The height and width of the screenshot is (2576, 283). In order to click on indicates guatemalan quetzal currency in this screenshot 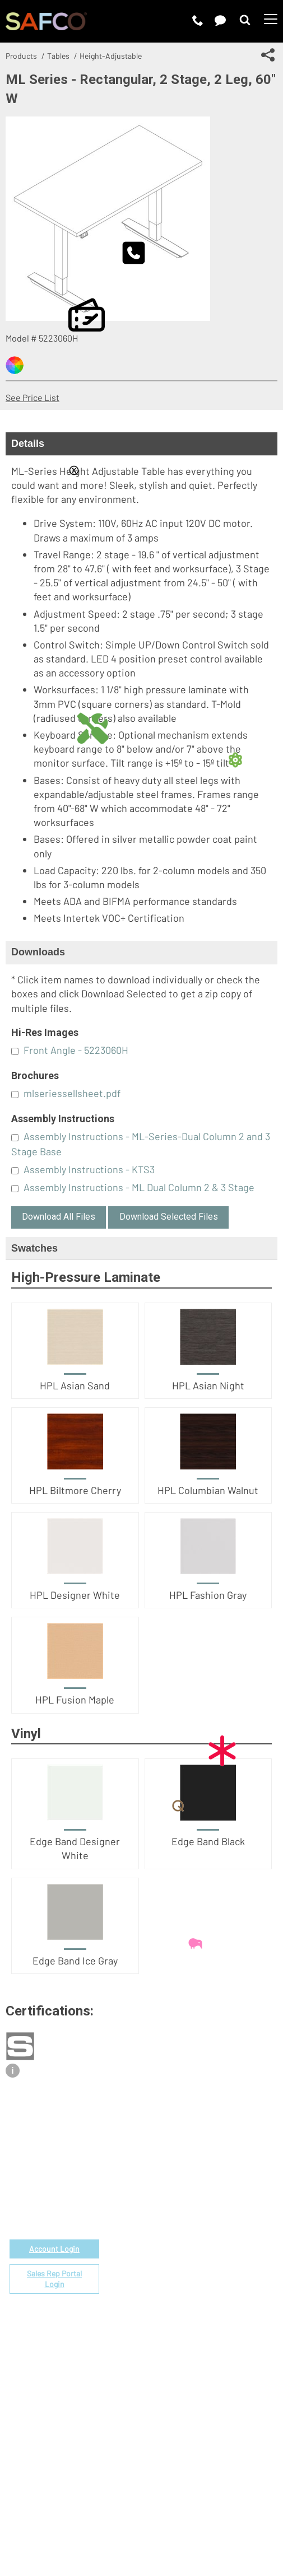, I will do `click(178, 1805)`.